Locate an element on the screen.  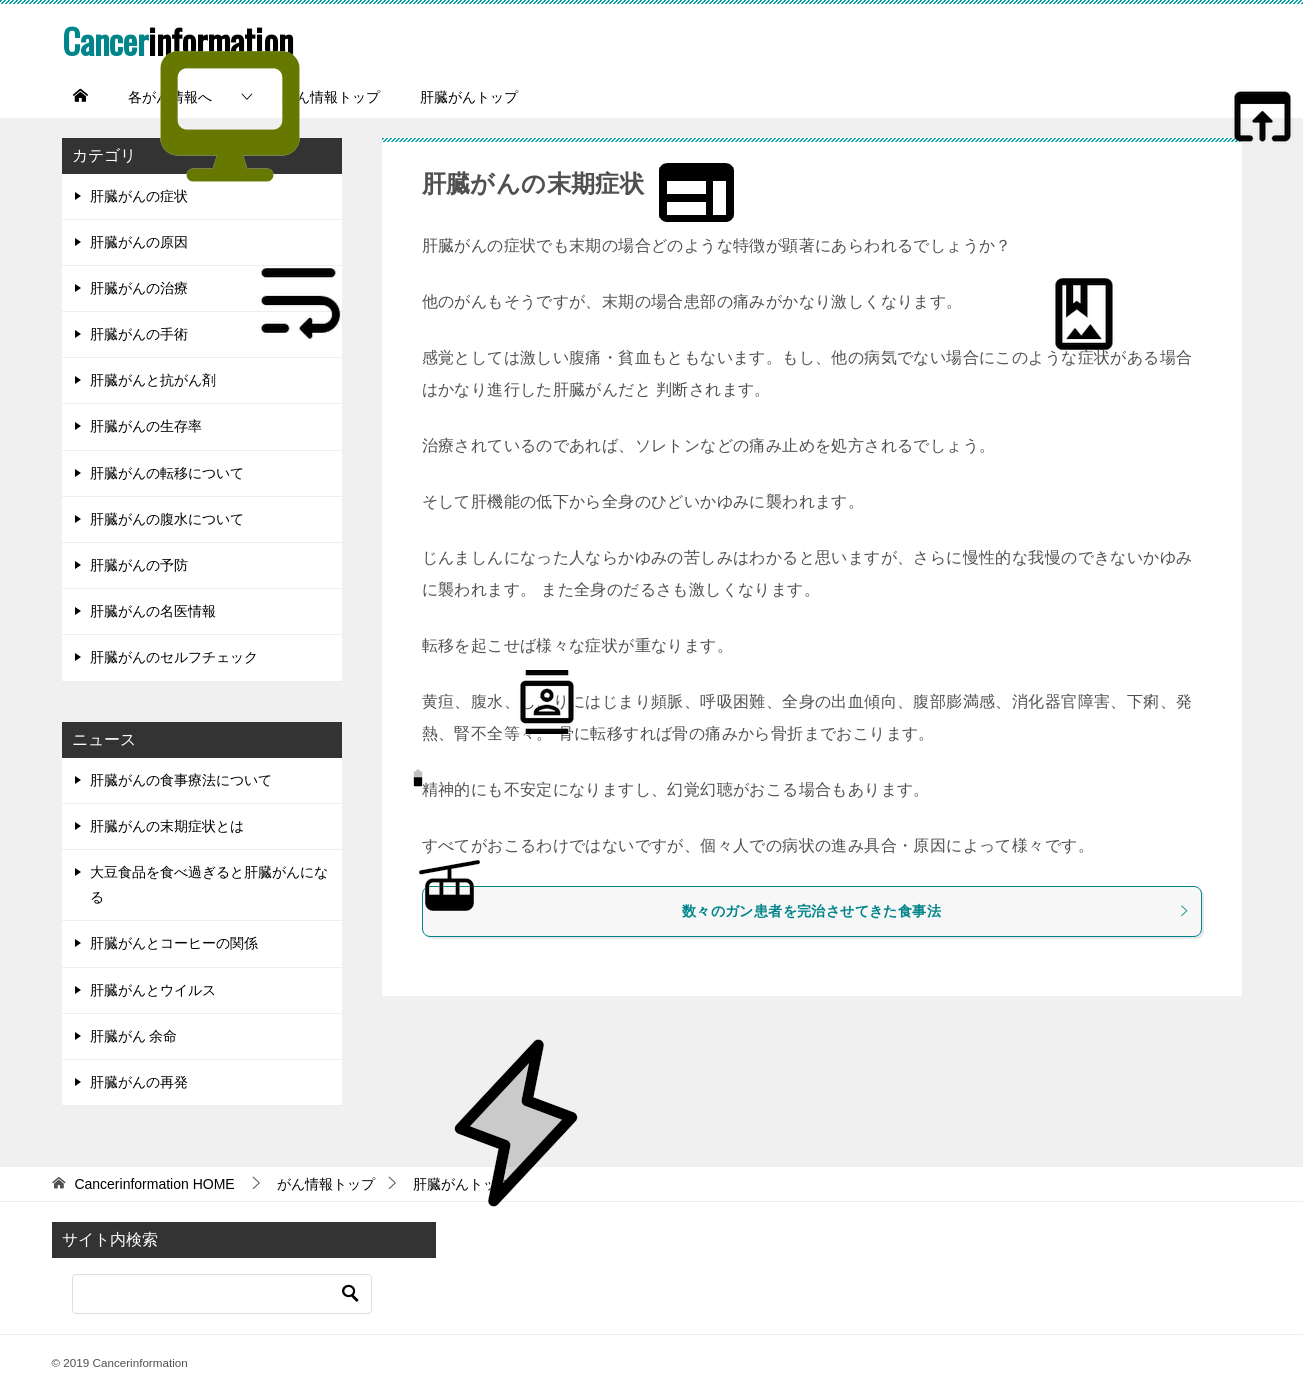
view your contacts list is located at coordinates (547, 702).